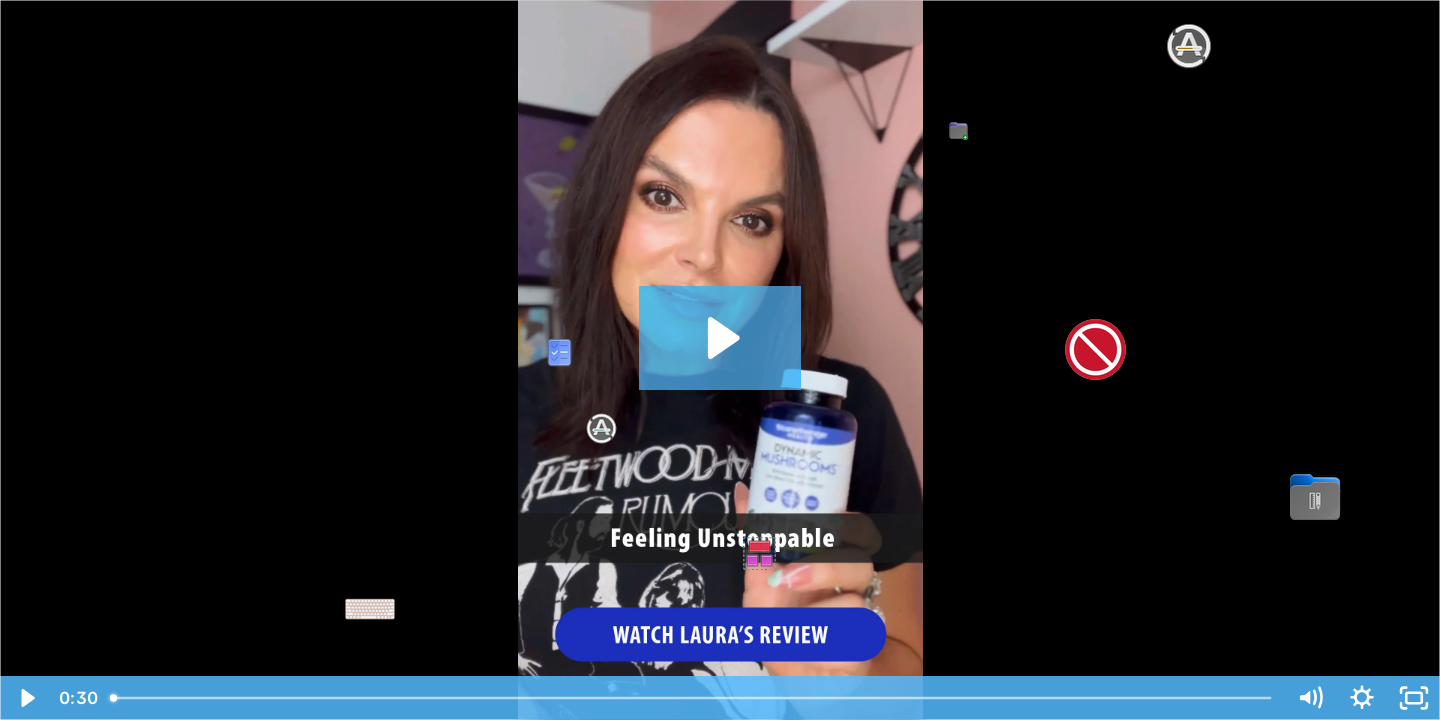 This screenshot has width=1440, height=720. I want to click on delete selected email message, so click(1095, 349).